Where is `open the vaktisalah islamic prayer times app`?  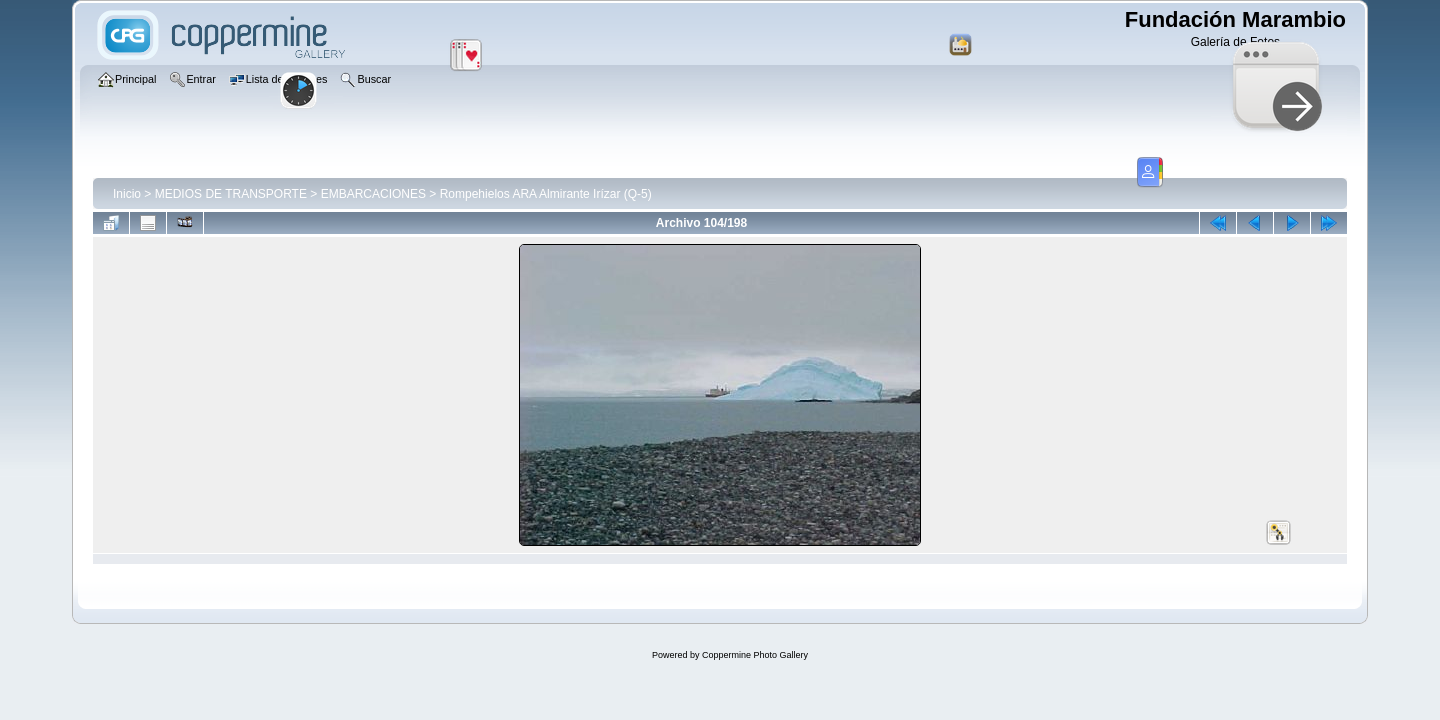 open the vaktisalah islamic prayer times app is located at coordinates (960, 44).